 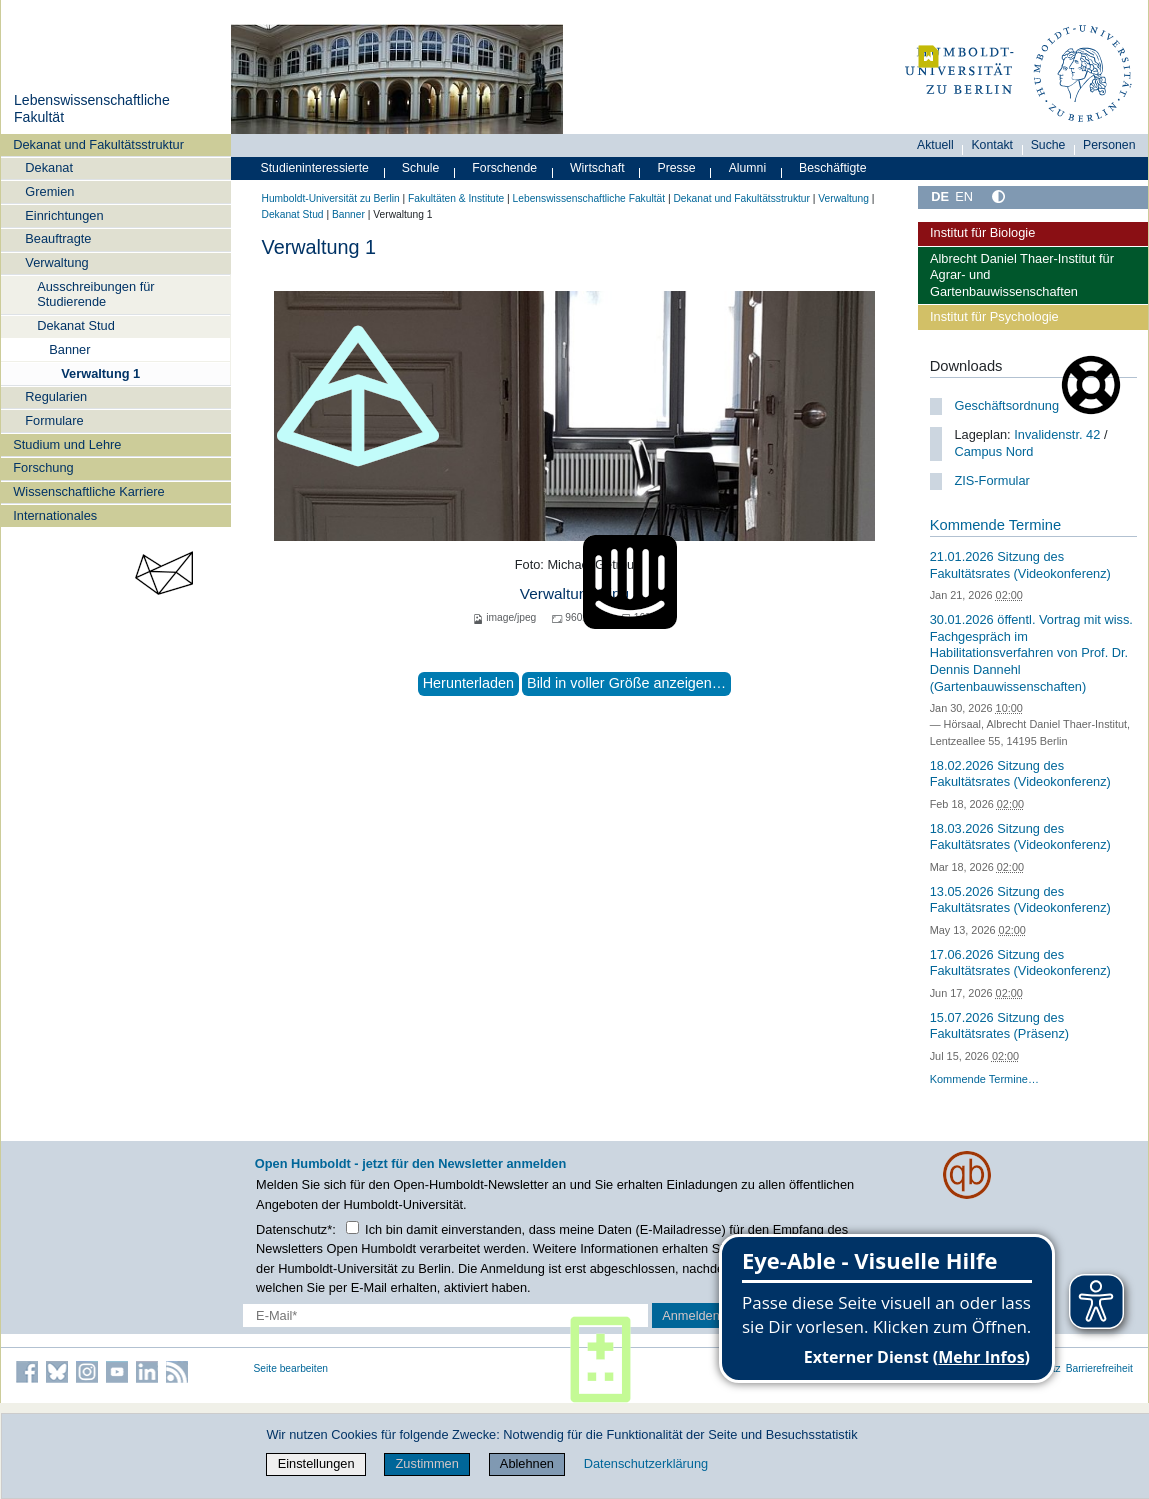 I want to click on open a Microsoft Word document, so click(x=928, y=56).